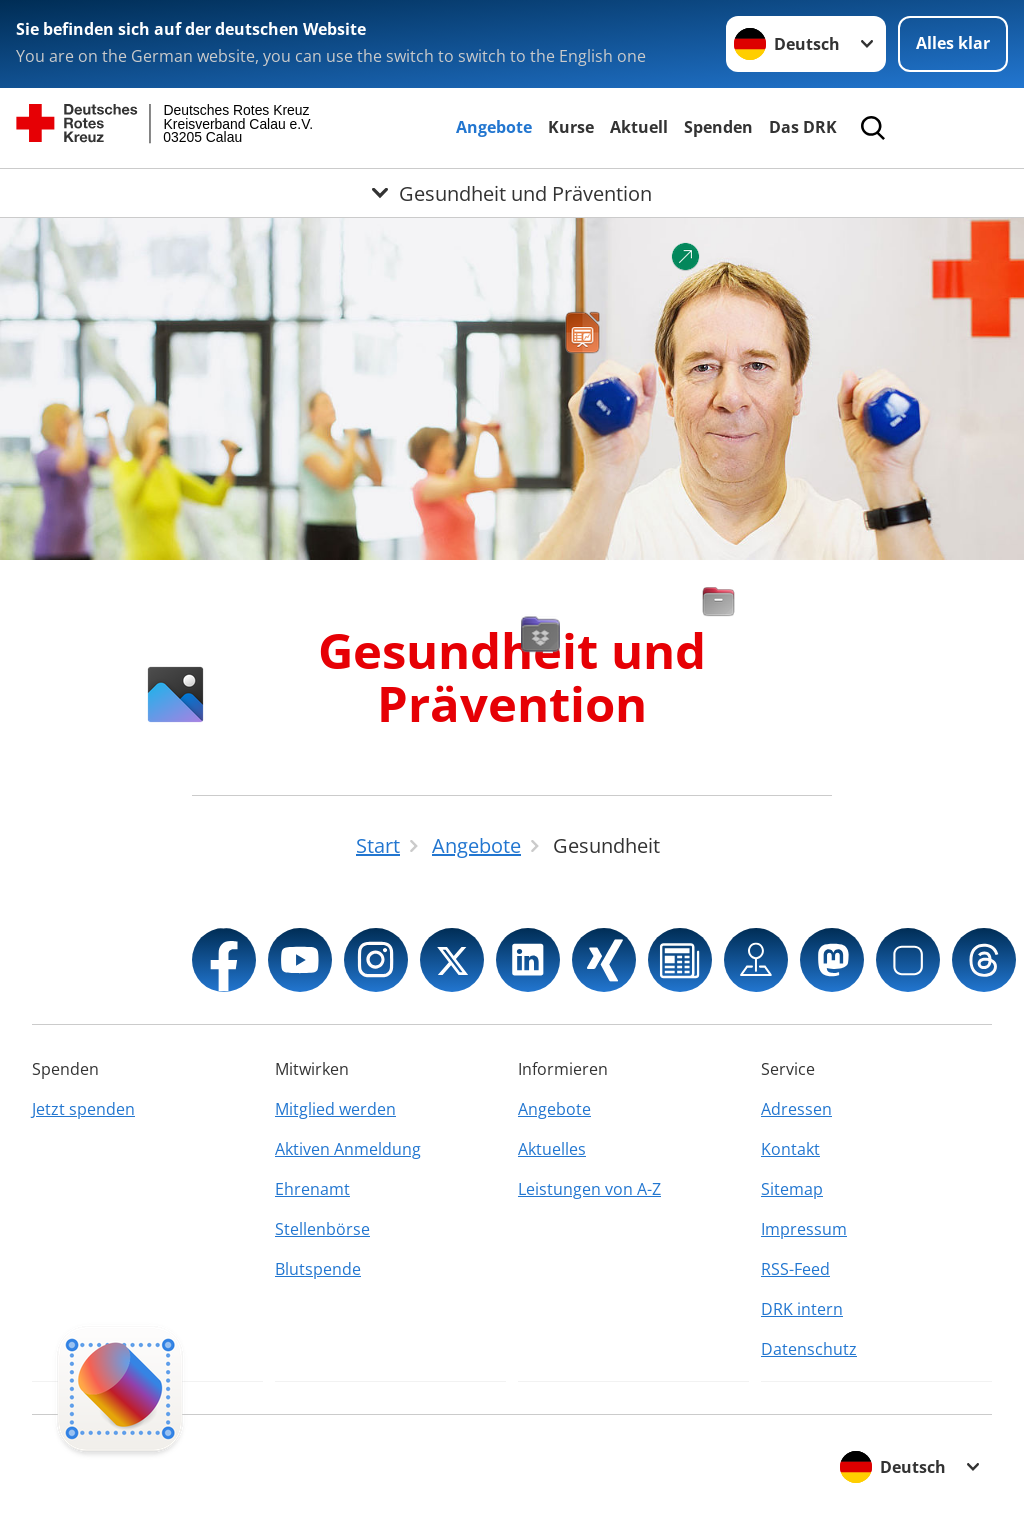 Image resolution: width=1024 pixels, height=1527 pixels. Describe the element at coordinates (718, 601) in the screenshot. I see `open the file manager application` at that location.